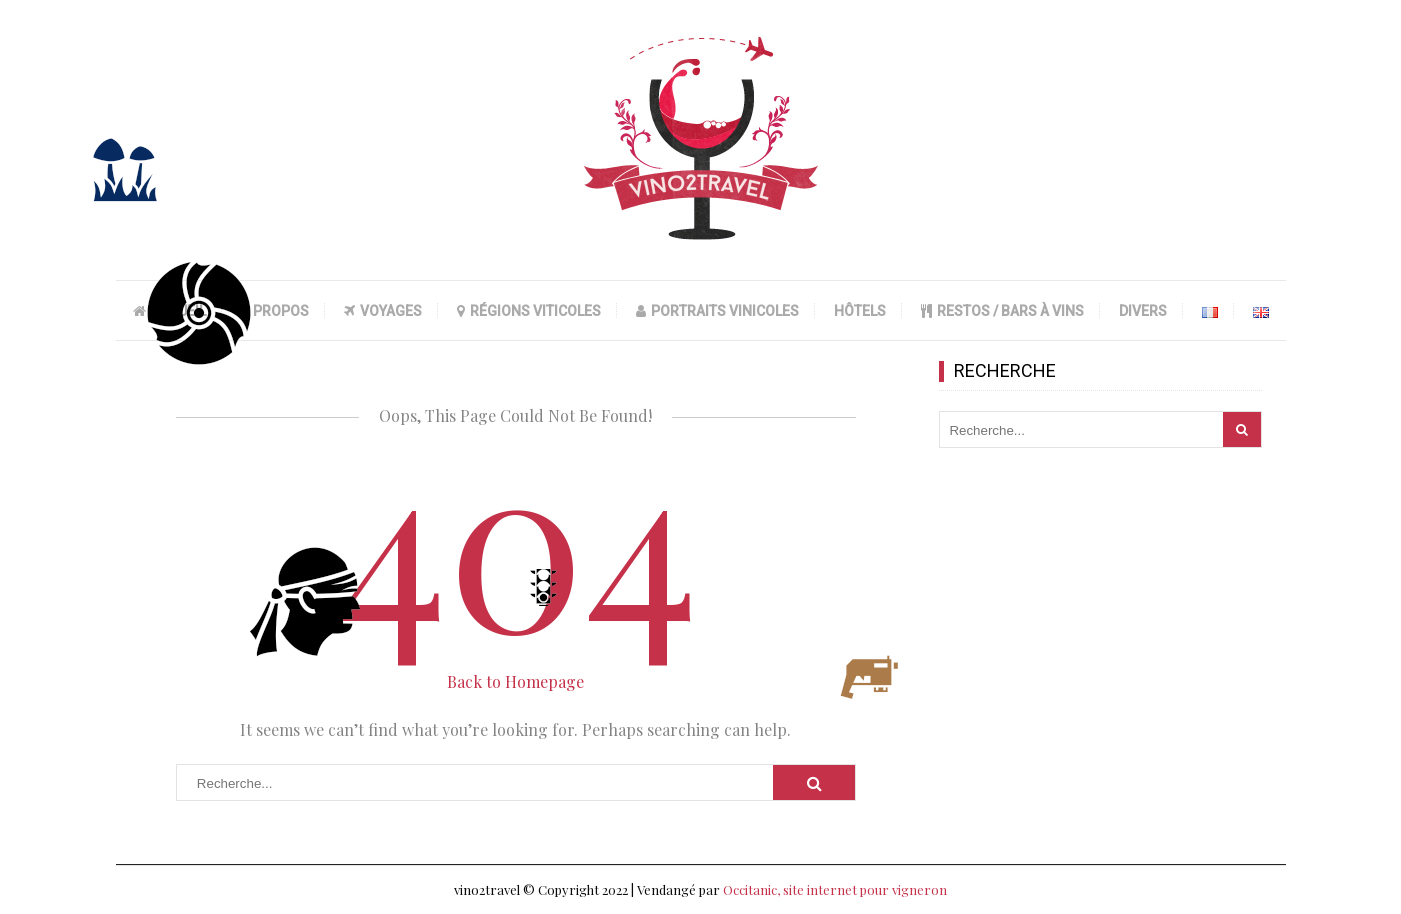 This screenshot has width=1401, height=914. Describe the element at coordinates (124, 167) in the screenshot. I see `forage for mushrooms in the wild` at that location.